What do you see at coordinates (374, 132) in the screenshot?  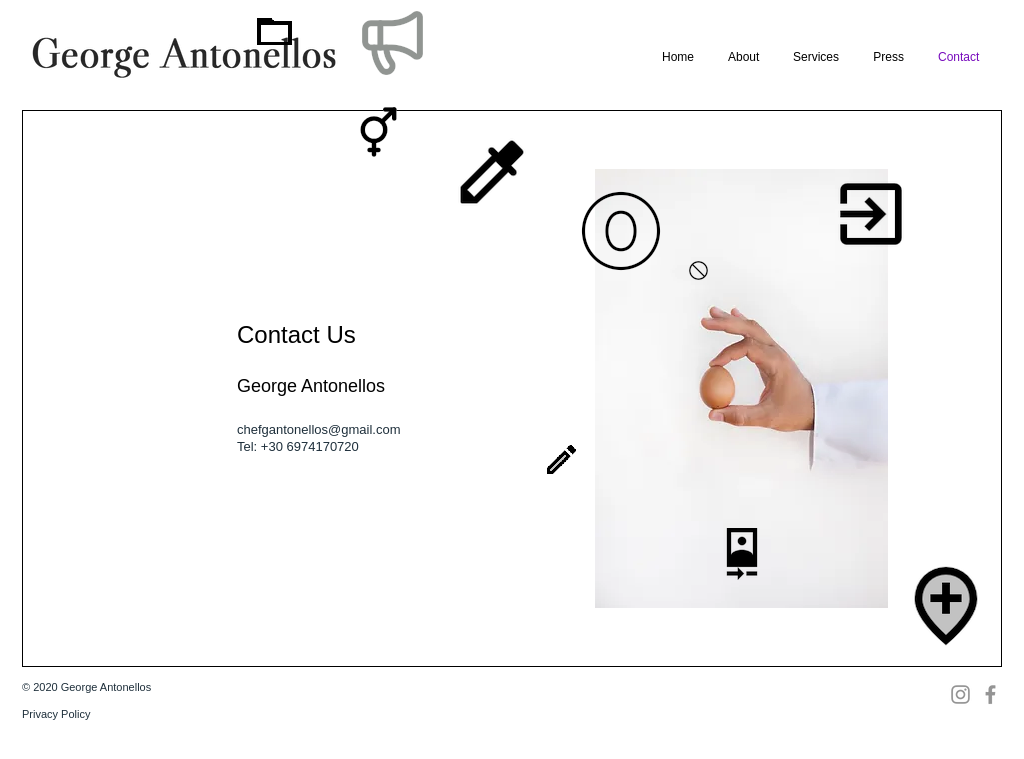 I see `indicates gender options or settings` at bounding box center [374, 132].